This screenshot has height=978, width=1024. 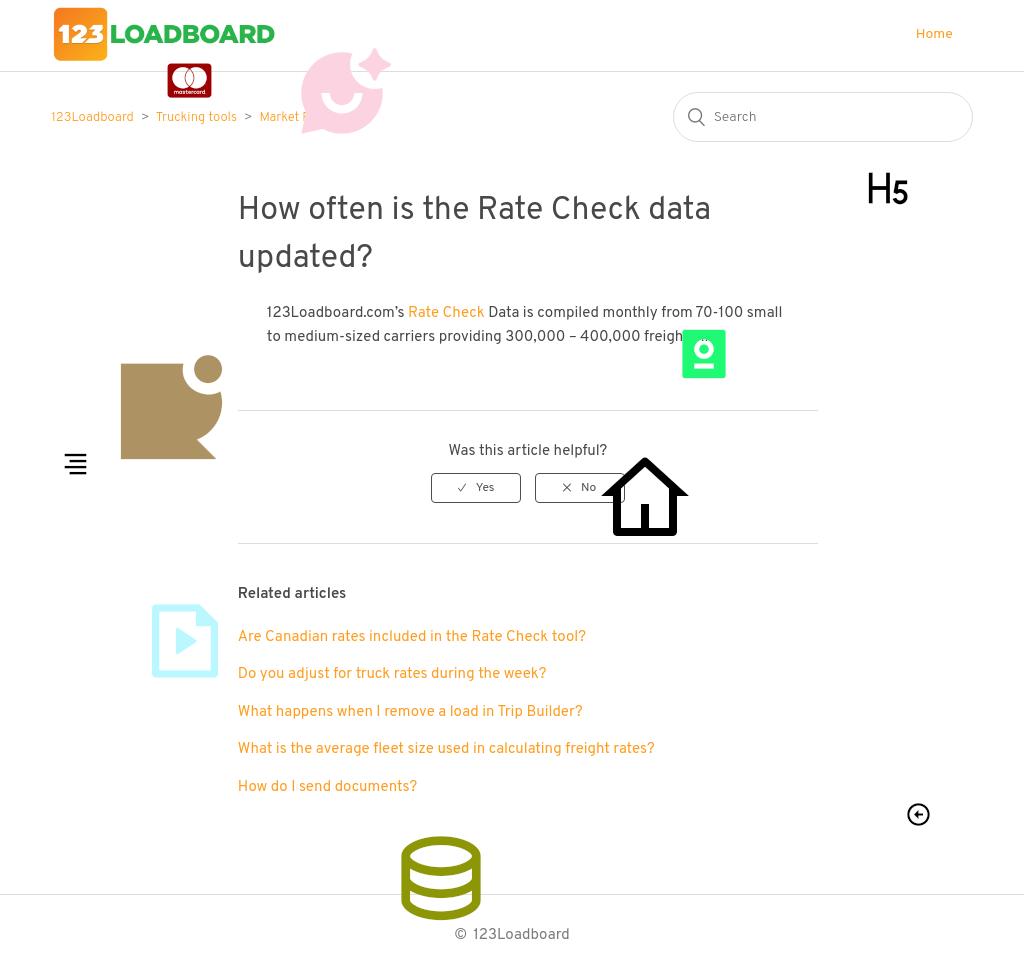 What do you see at coordinates (185, 641) in the screenshot?
I see `open a video file` at bounding box center [185, 641].